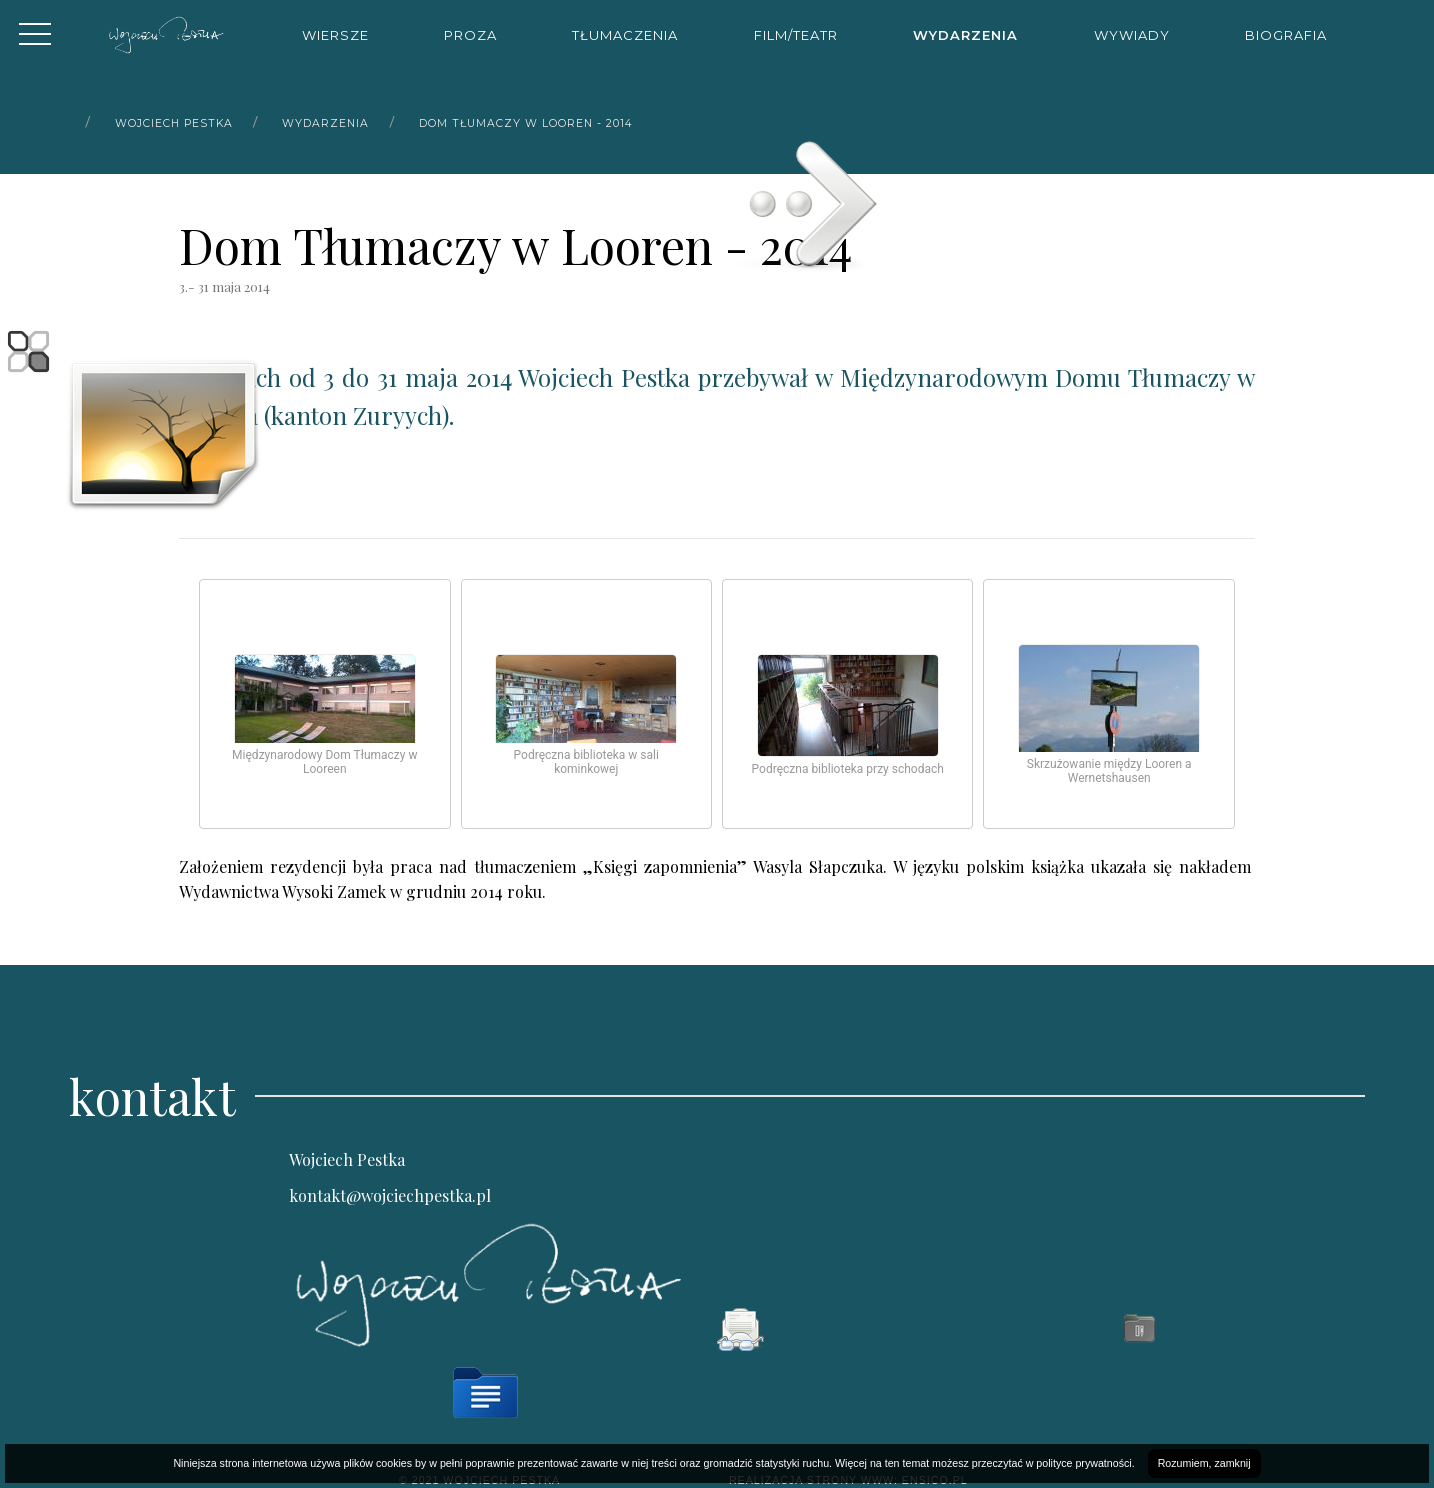  Describe the element at coordinates (741, 1328) in the screenshot. I see `mark email as read` at that location.